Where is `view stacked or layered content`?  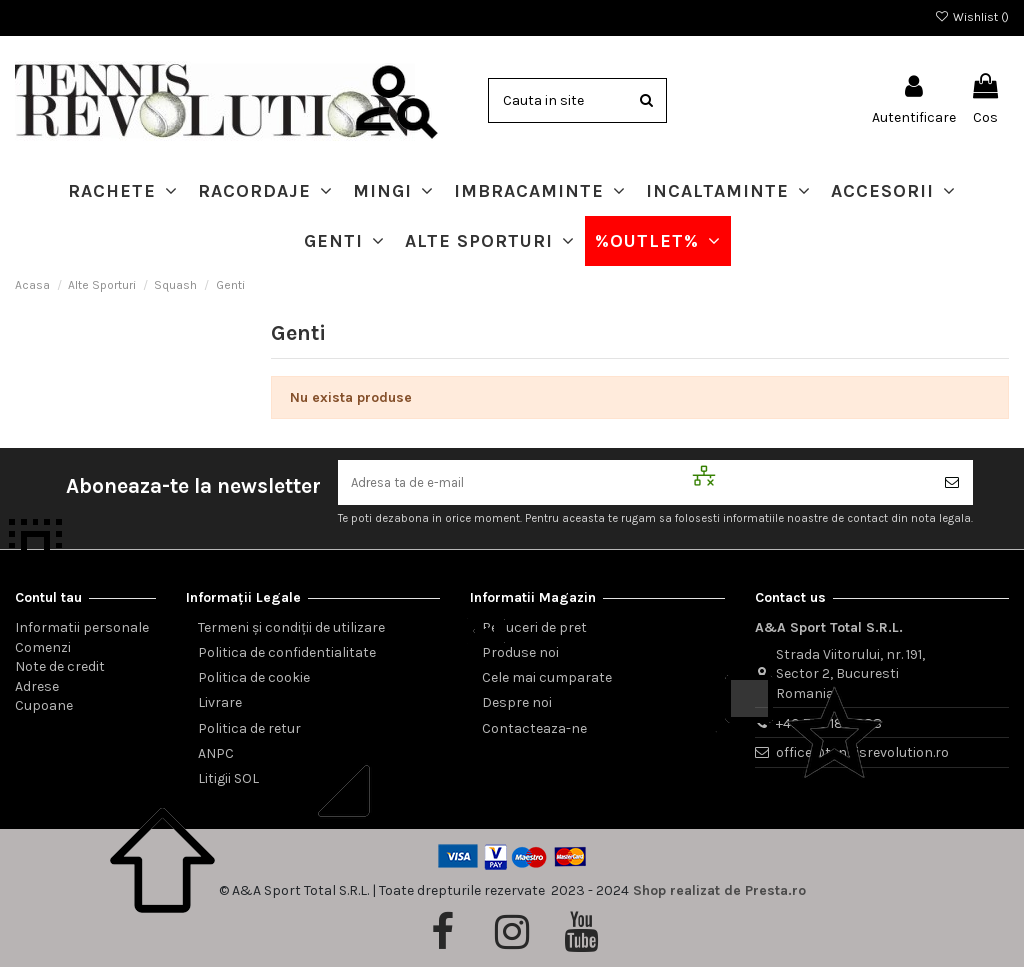
view stacked or layered content is located at coordinates (744, 704).